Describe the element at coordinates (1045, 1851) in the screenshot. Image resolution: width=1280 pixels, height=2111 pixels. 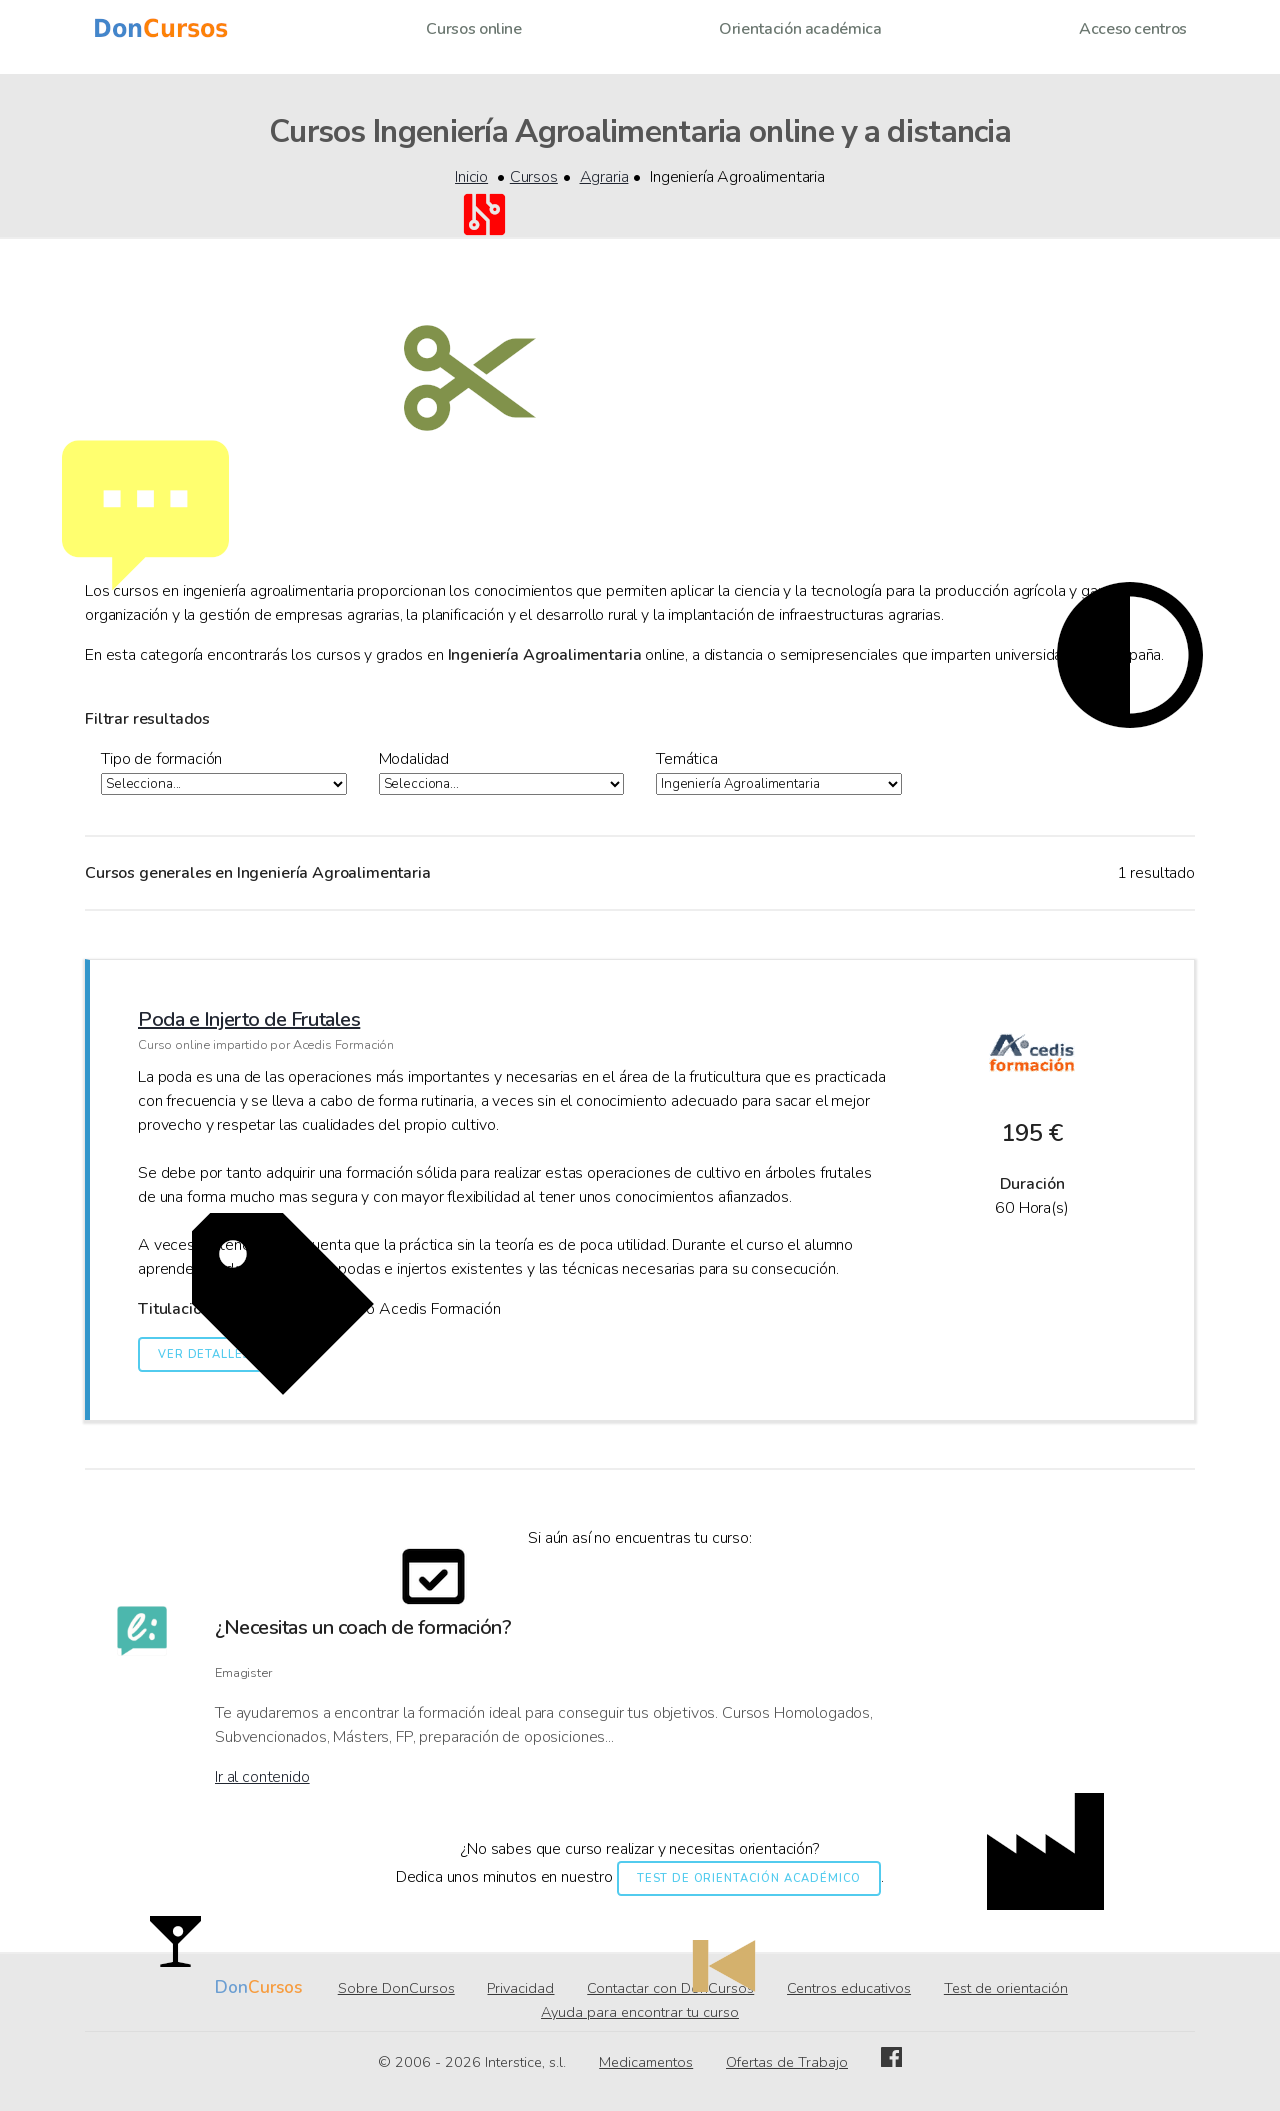
I see `view manufacturing or production settings` at that location.